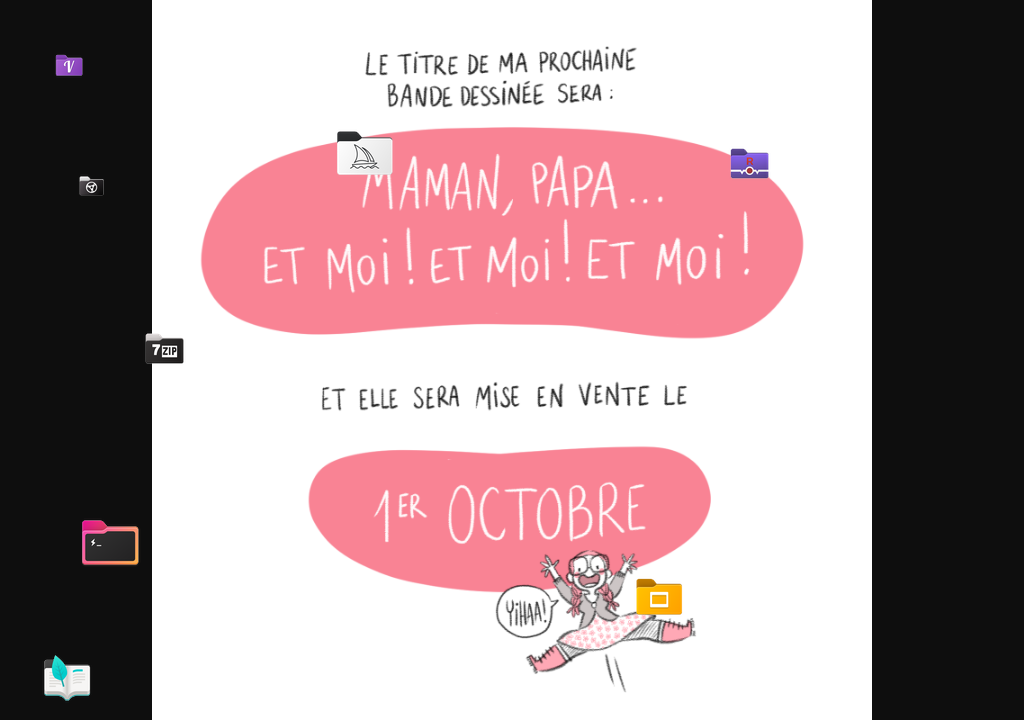 This screenshot has width=1024, height=720. Describe the element at coordinates (749, 164) in the screenshot. I see `folder for Pokémon Team Rocket collection or fan content` at that location.